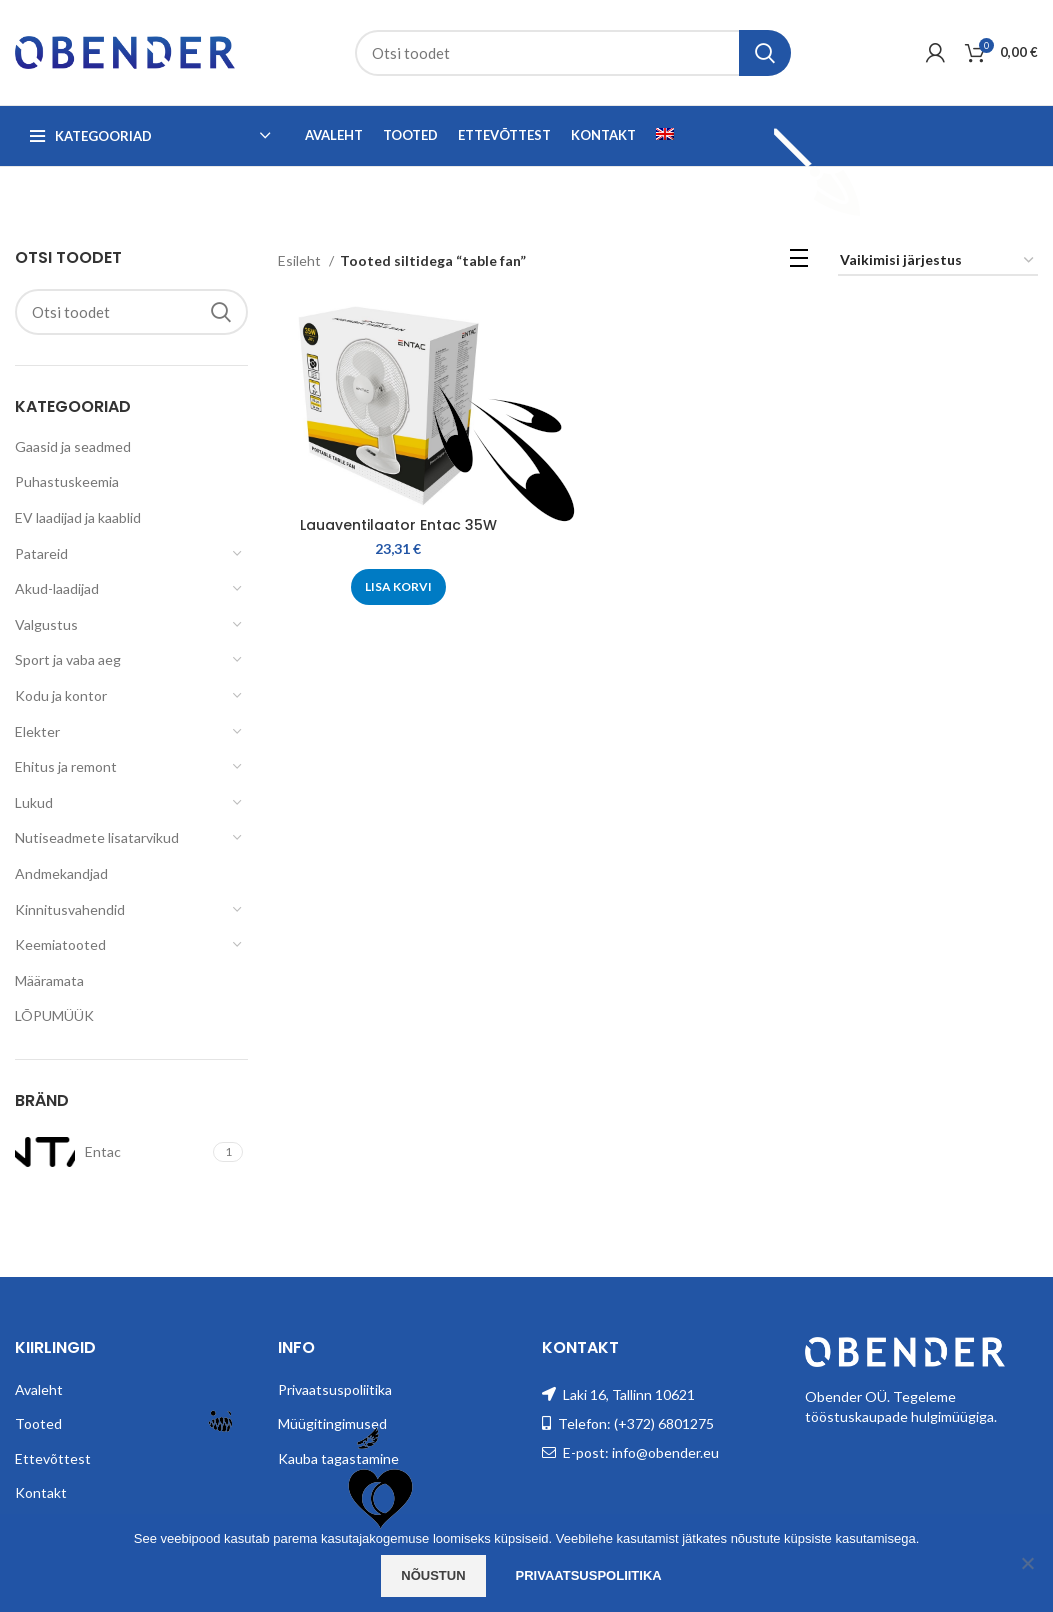 Image resolution: width=1053 pixels, height=1612 pixels. What do you see at coordinates (220, 1421) in the screenshot?
I see `indicates a hungry or gluttonous character status` at bounding box center [220, 1421].